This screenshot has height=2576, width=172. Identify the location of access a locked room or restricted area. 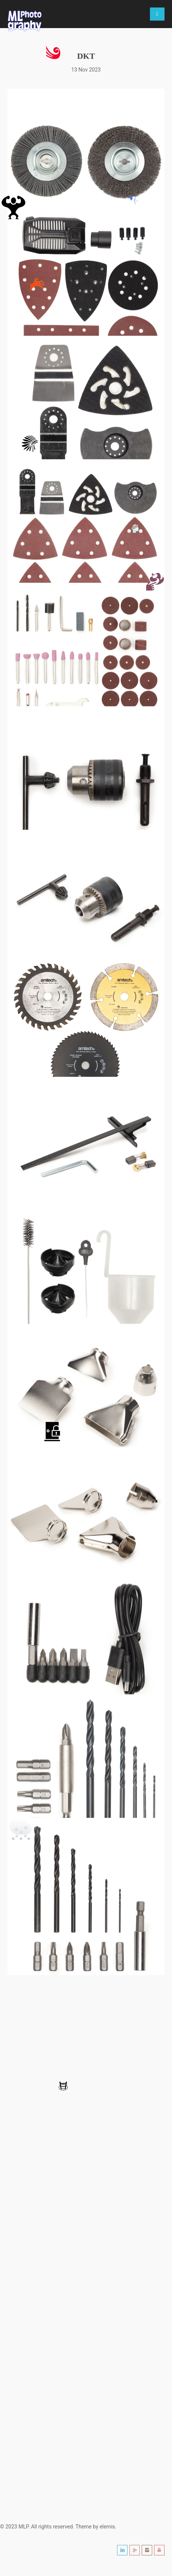
(52, 1431).